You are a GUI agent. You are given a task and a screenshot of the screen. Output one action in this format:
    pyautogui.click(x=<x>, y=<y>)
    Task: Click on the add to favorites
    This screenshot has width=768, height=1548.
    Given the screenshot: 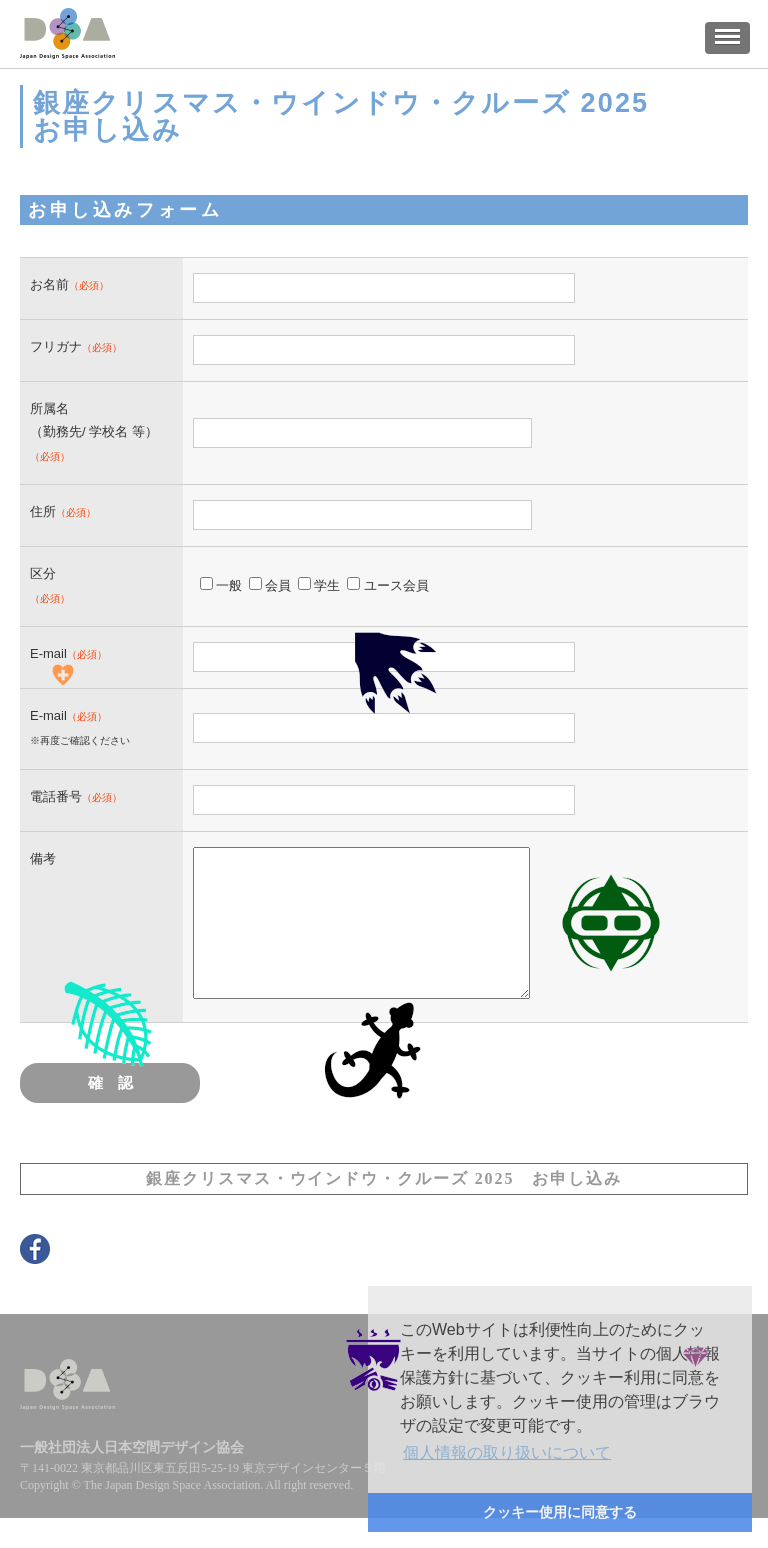 What is the action you would take?
    pyautogui.click(x=63, y=675)
    